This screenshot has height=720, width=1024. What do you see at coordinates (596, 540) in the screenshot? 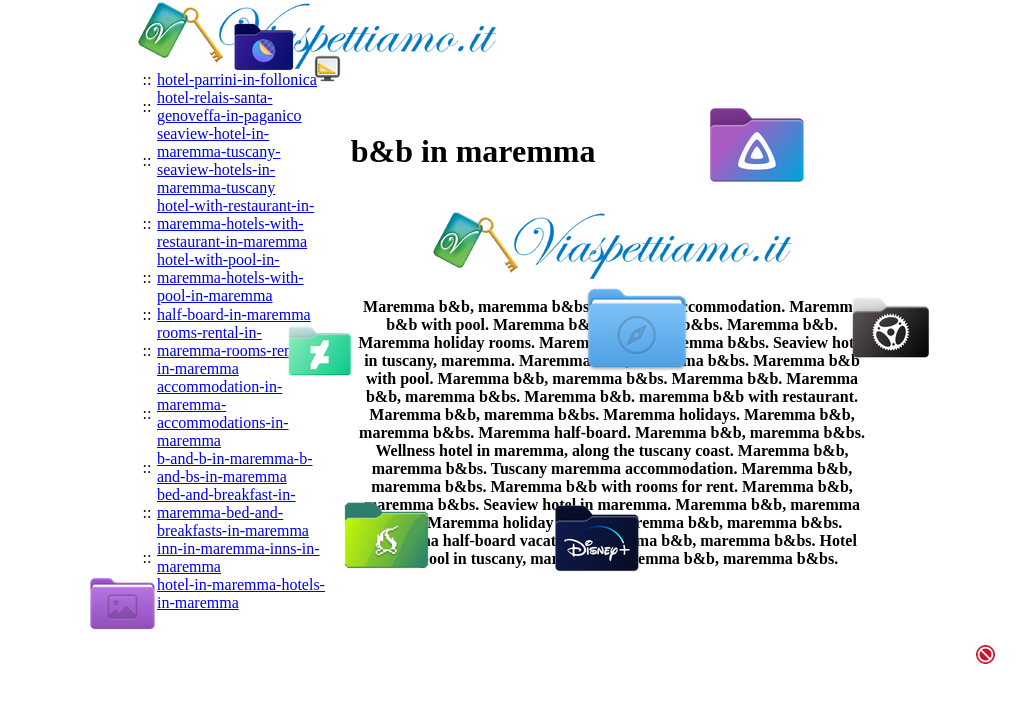
I see `open disney+ media folder` at bounding box center [596, 540].